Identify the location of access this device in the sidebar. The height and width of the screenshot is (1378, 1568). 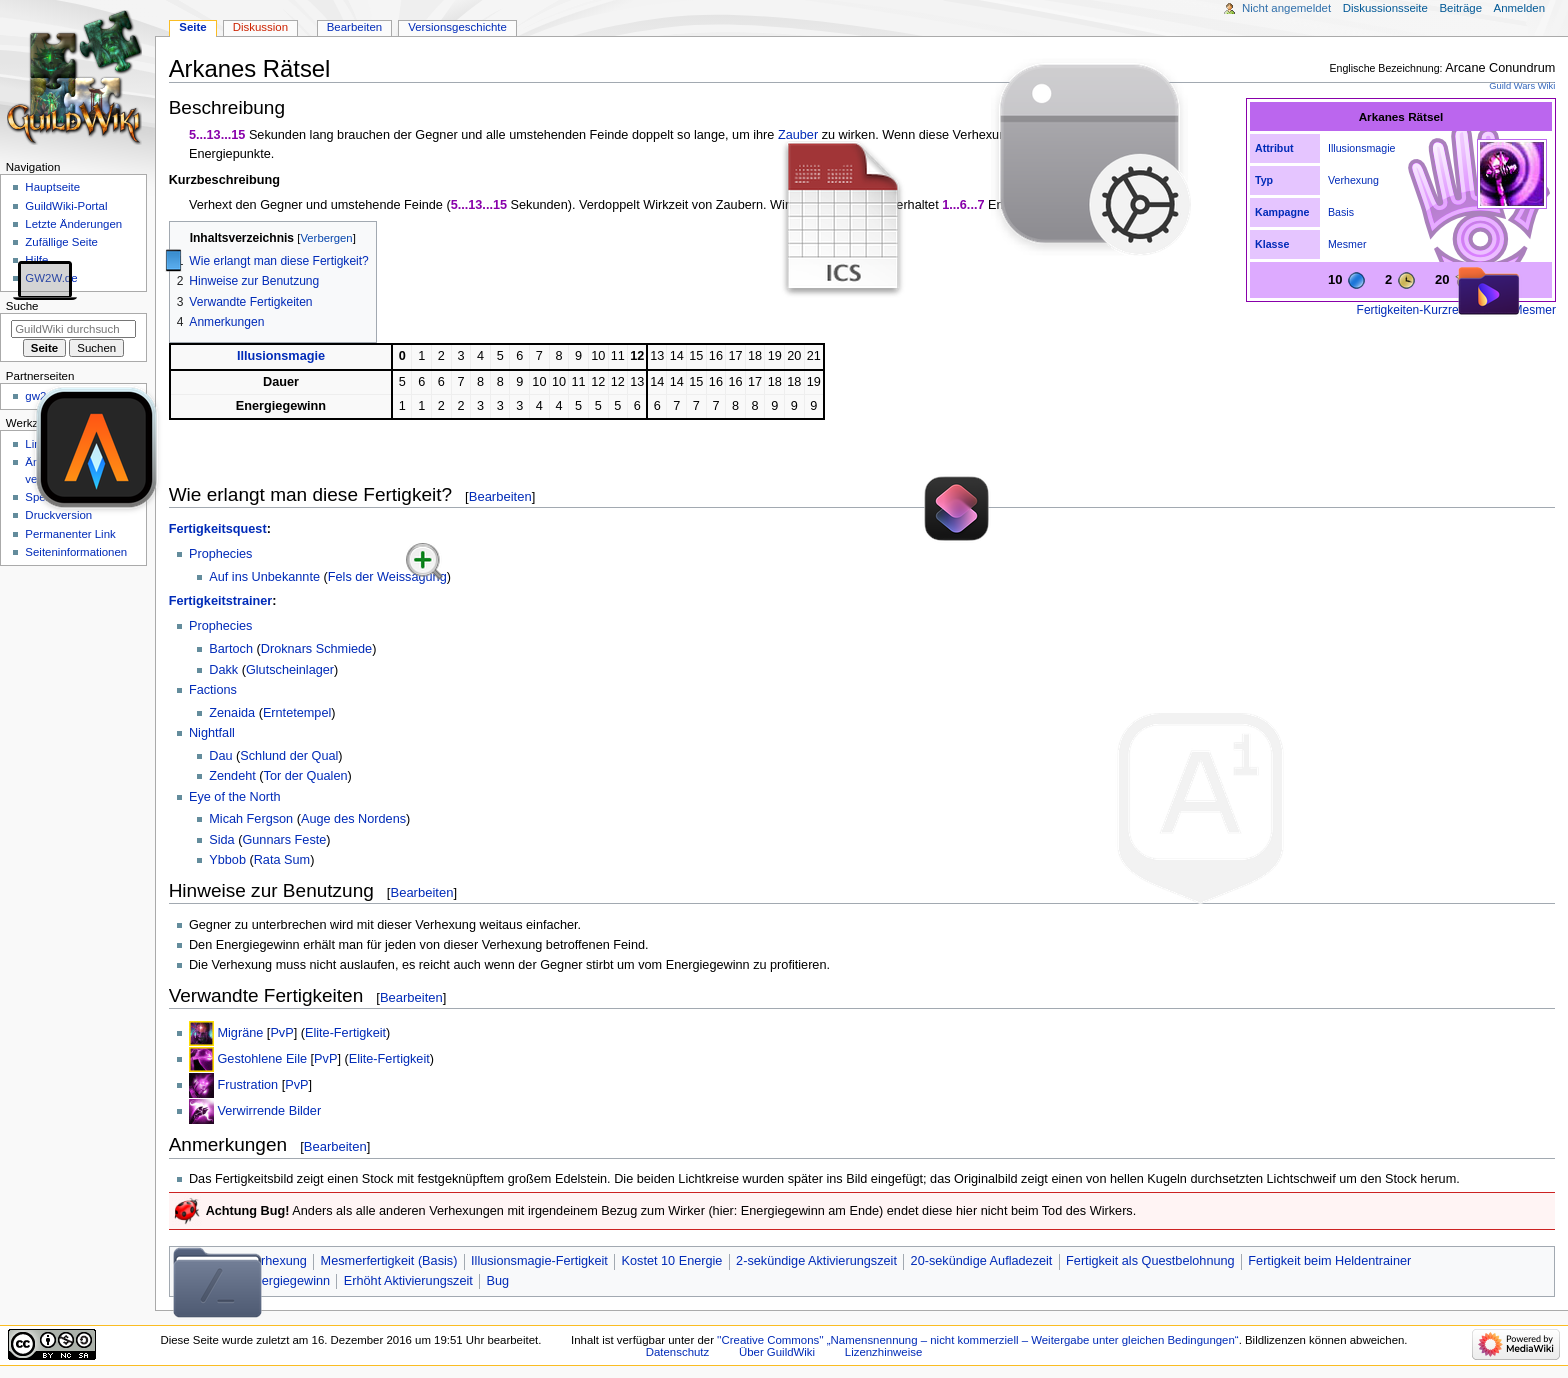
(45, 280).